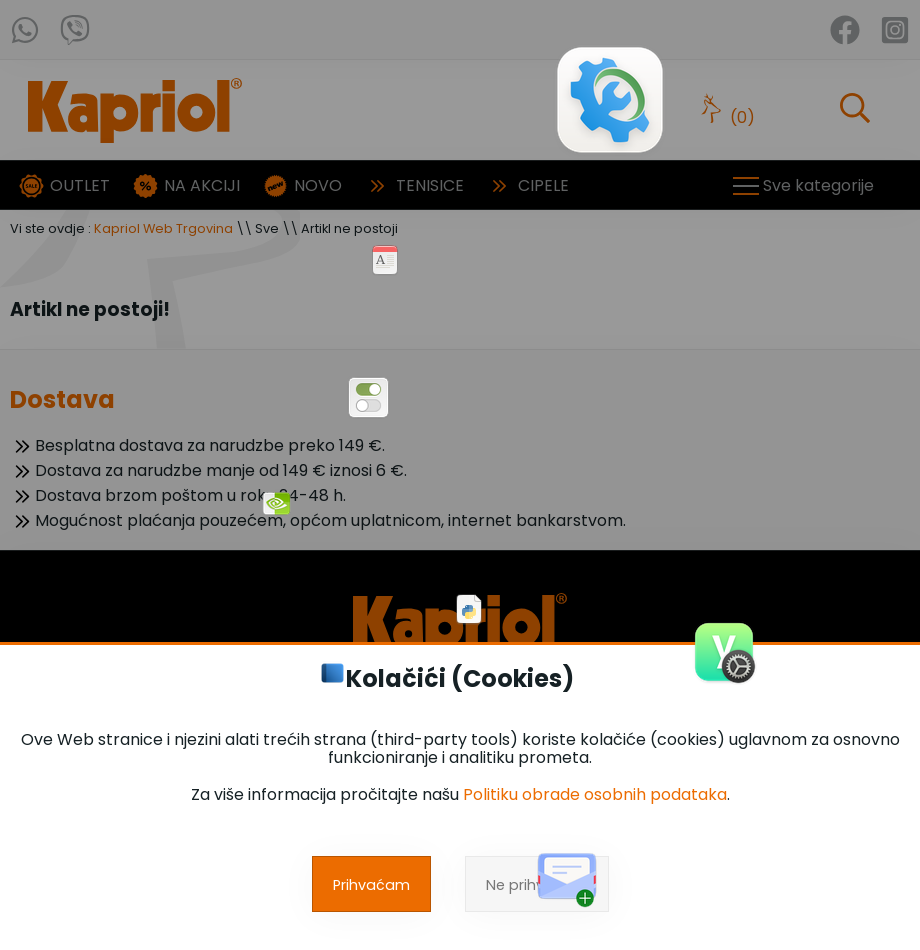  Describe the element at coordinates (385, 260) in the screenshot. I see `open ebook reader application` at that location.